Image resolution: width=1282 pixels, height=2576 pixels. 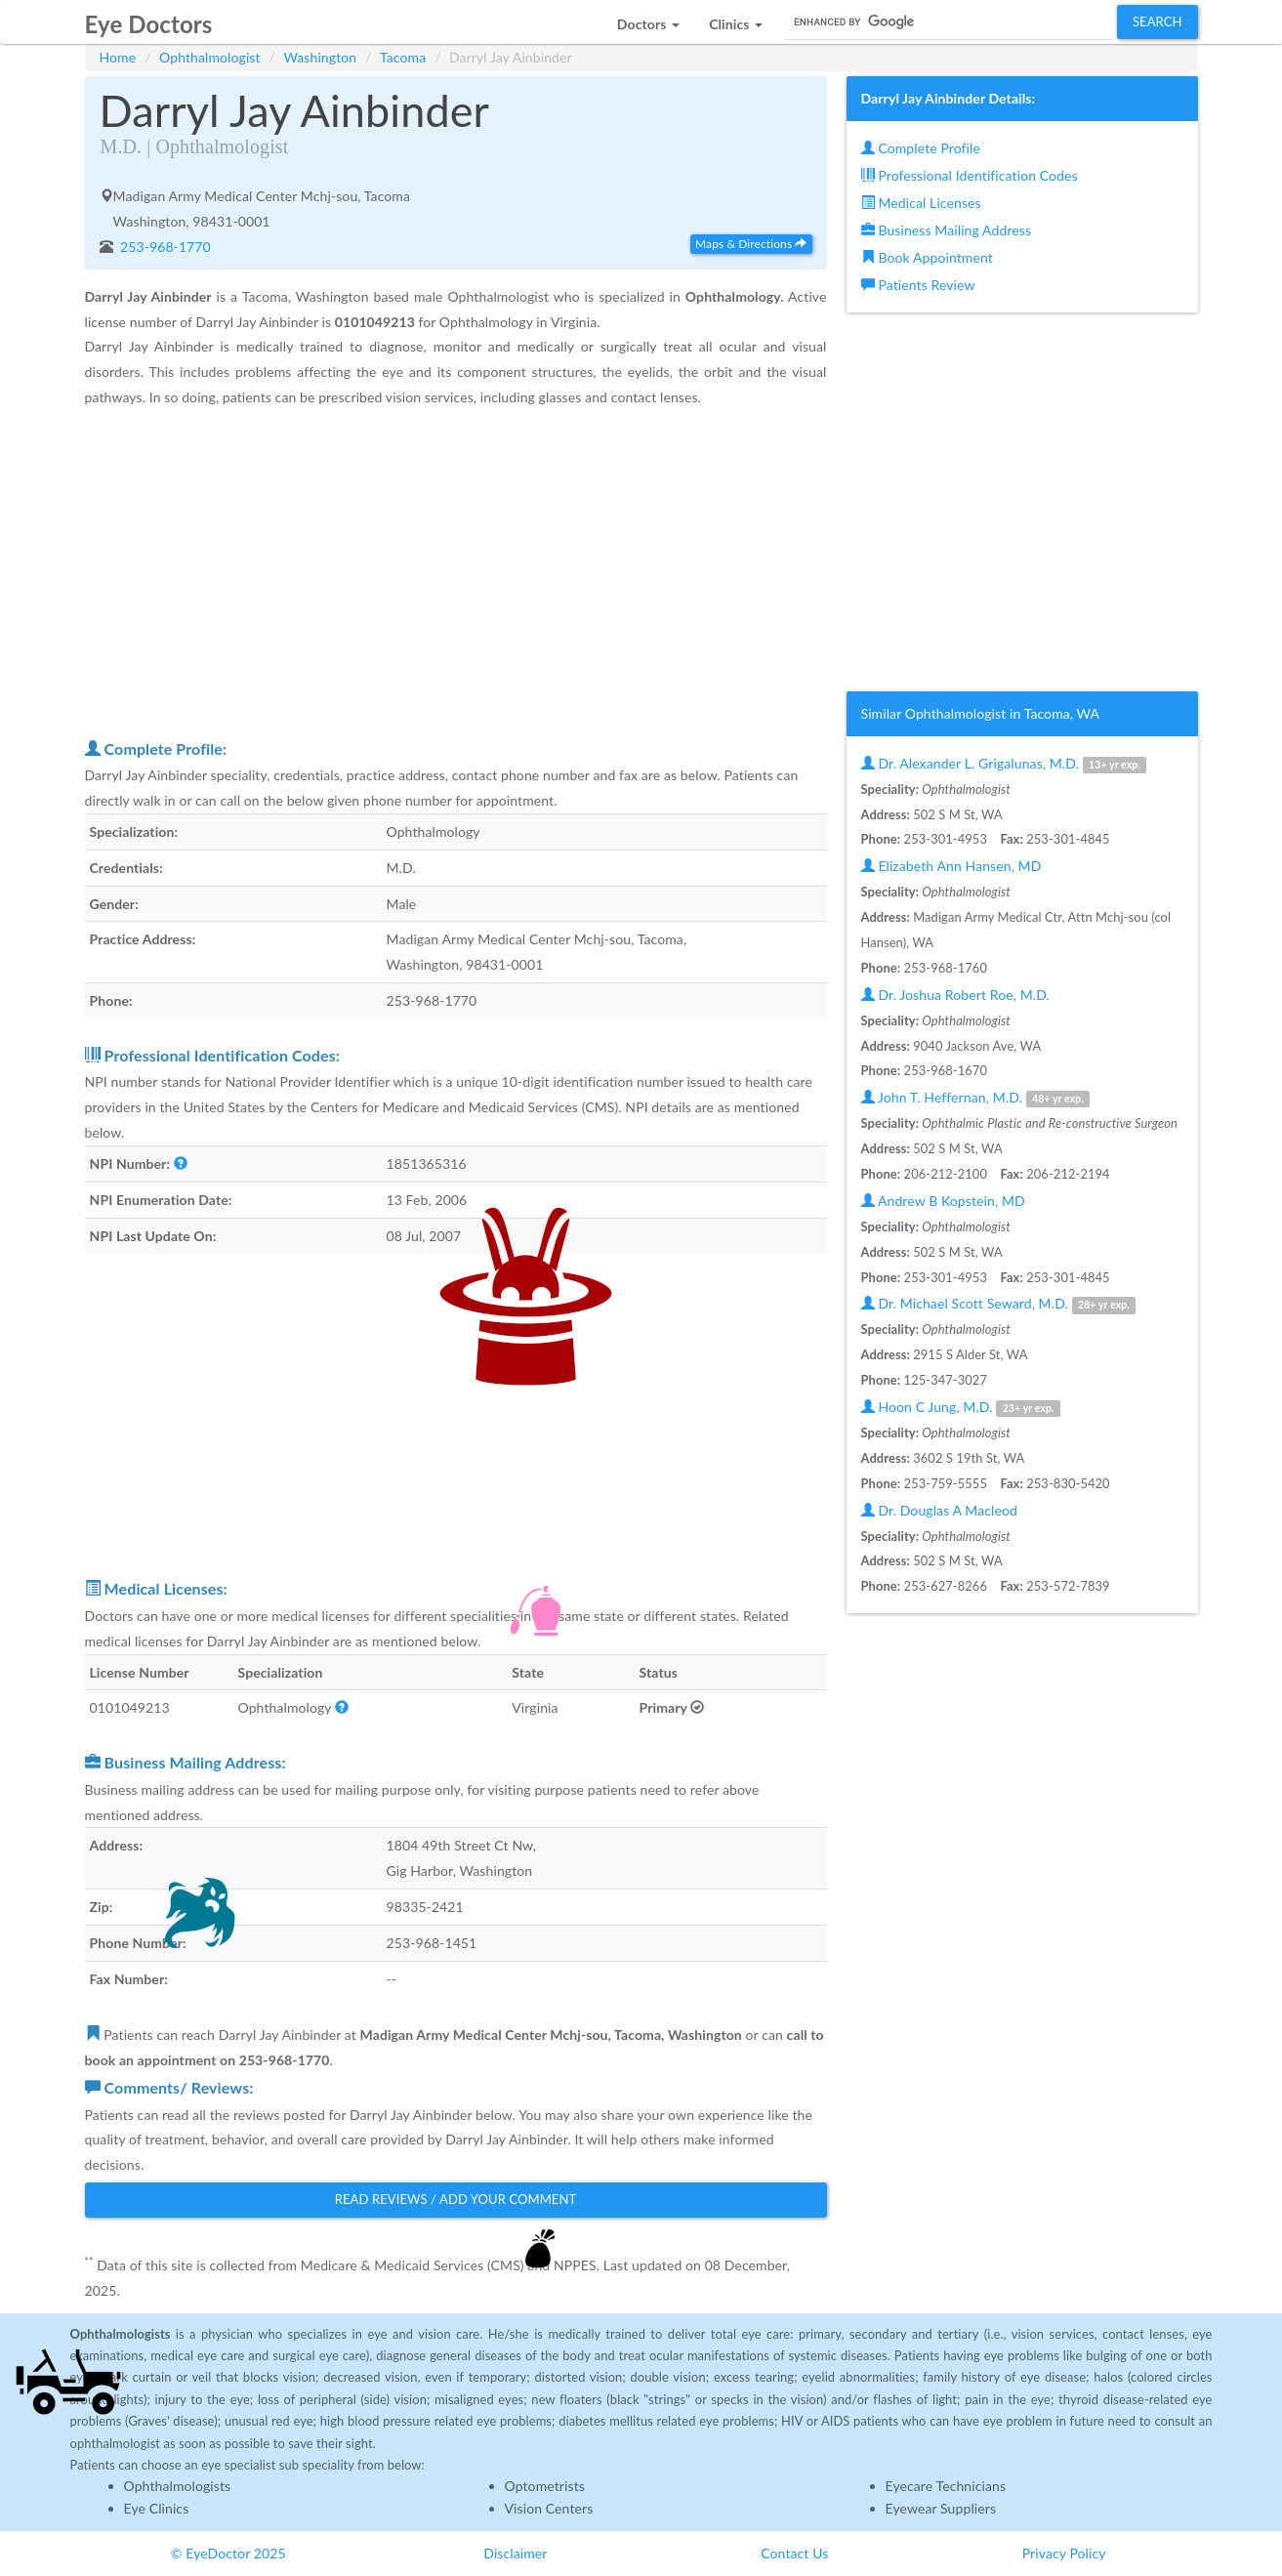 What do you see at coordinates (540, 2248) in the screenshot?
I see `swap or exchange items in inventory` at bounding box center [540, 2248].